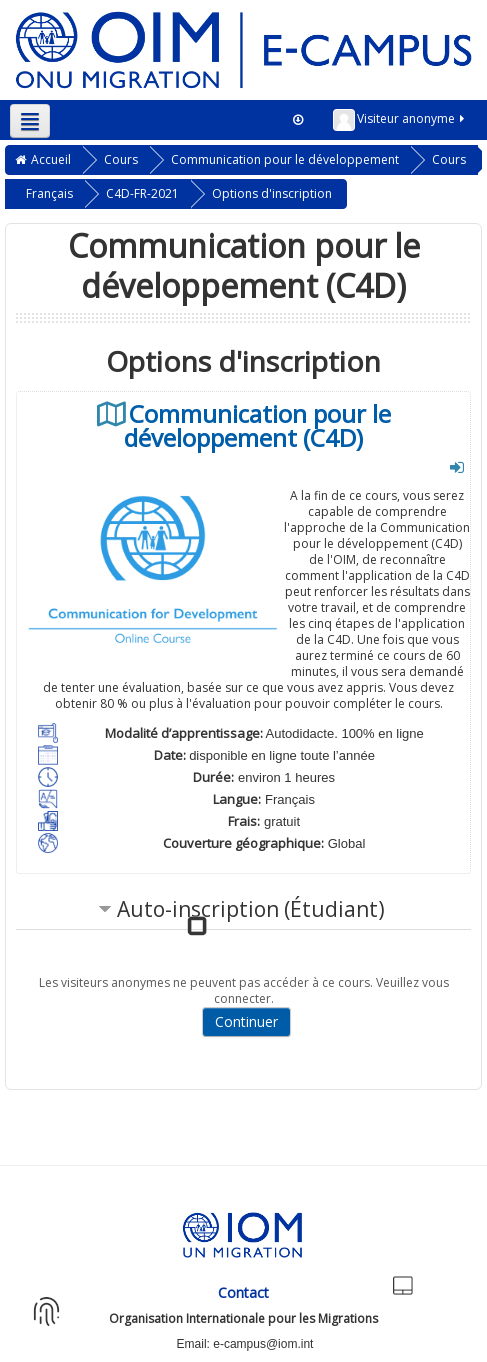  What do you see at coordinates (46, 1311) in the screenshot?
I see `authenticate with fingerprint` at bounding box center [46, 1311].